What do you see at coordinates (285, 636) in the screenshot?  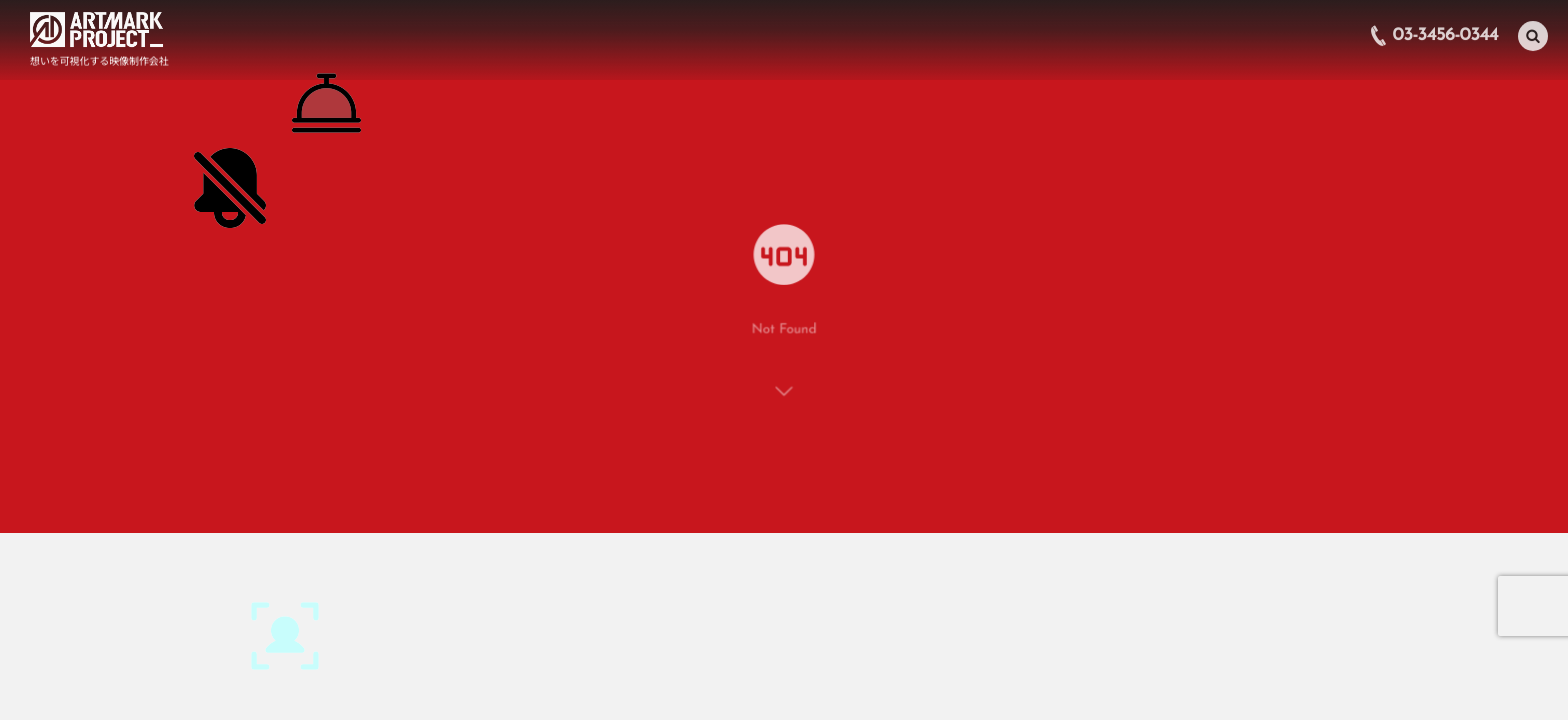 I see `focus on current user profile` at bounding box center [285, 636].